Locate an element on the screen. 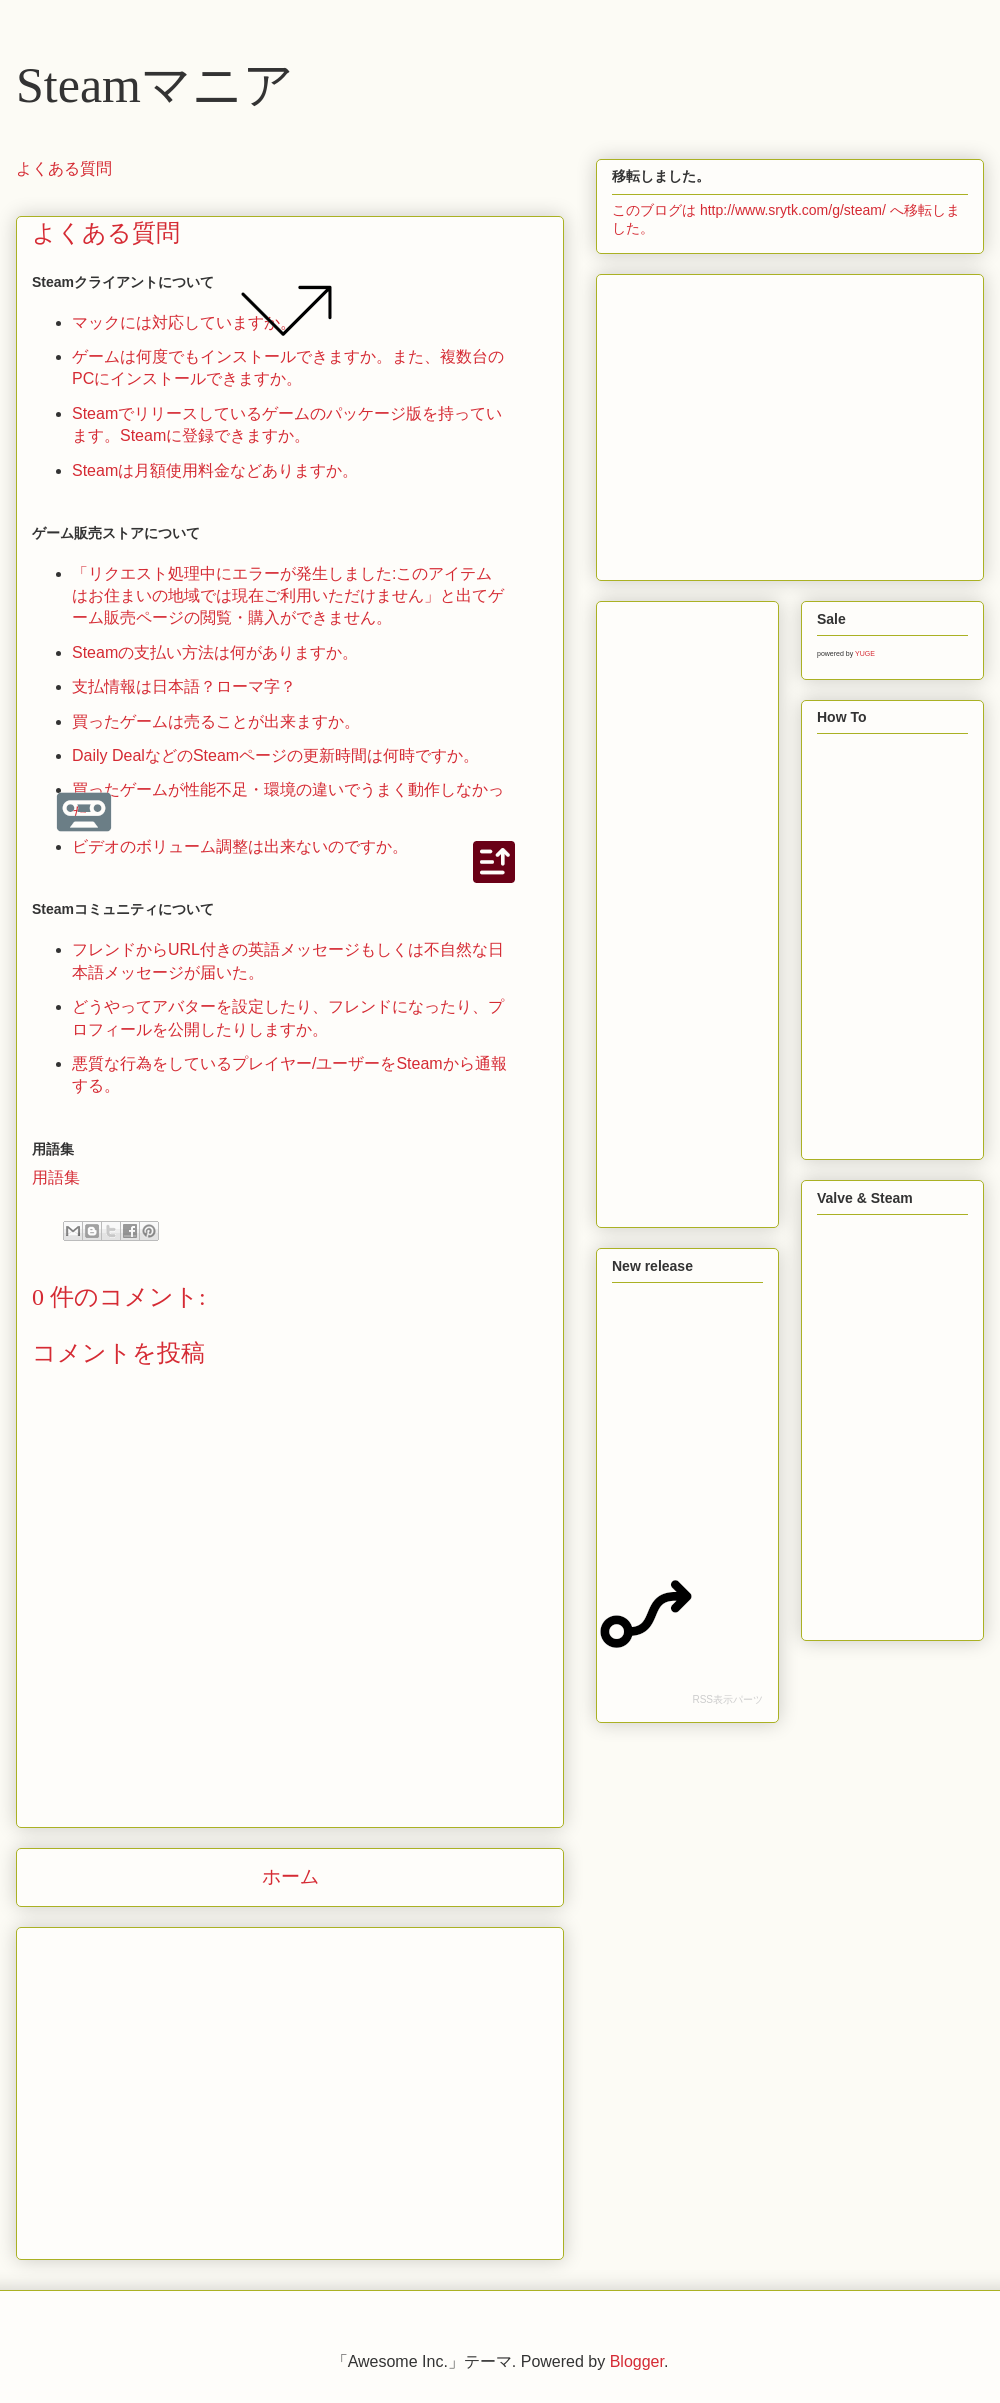 This screenshot has width=1000, height=2403. access audio recordings or voice memos is located at coordinates (84, 812).